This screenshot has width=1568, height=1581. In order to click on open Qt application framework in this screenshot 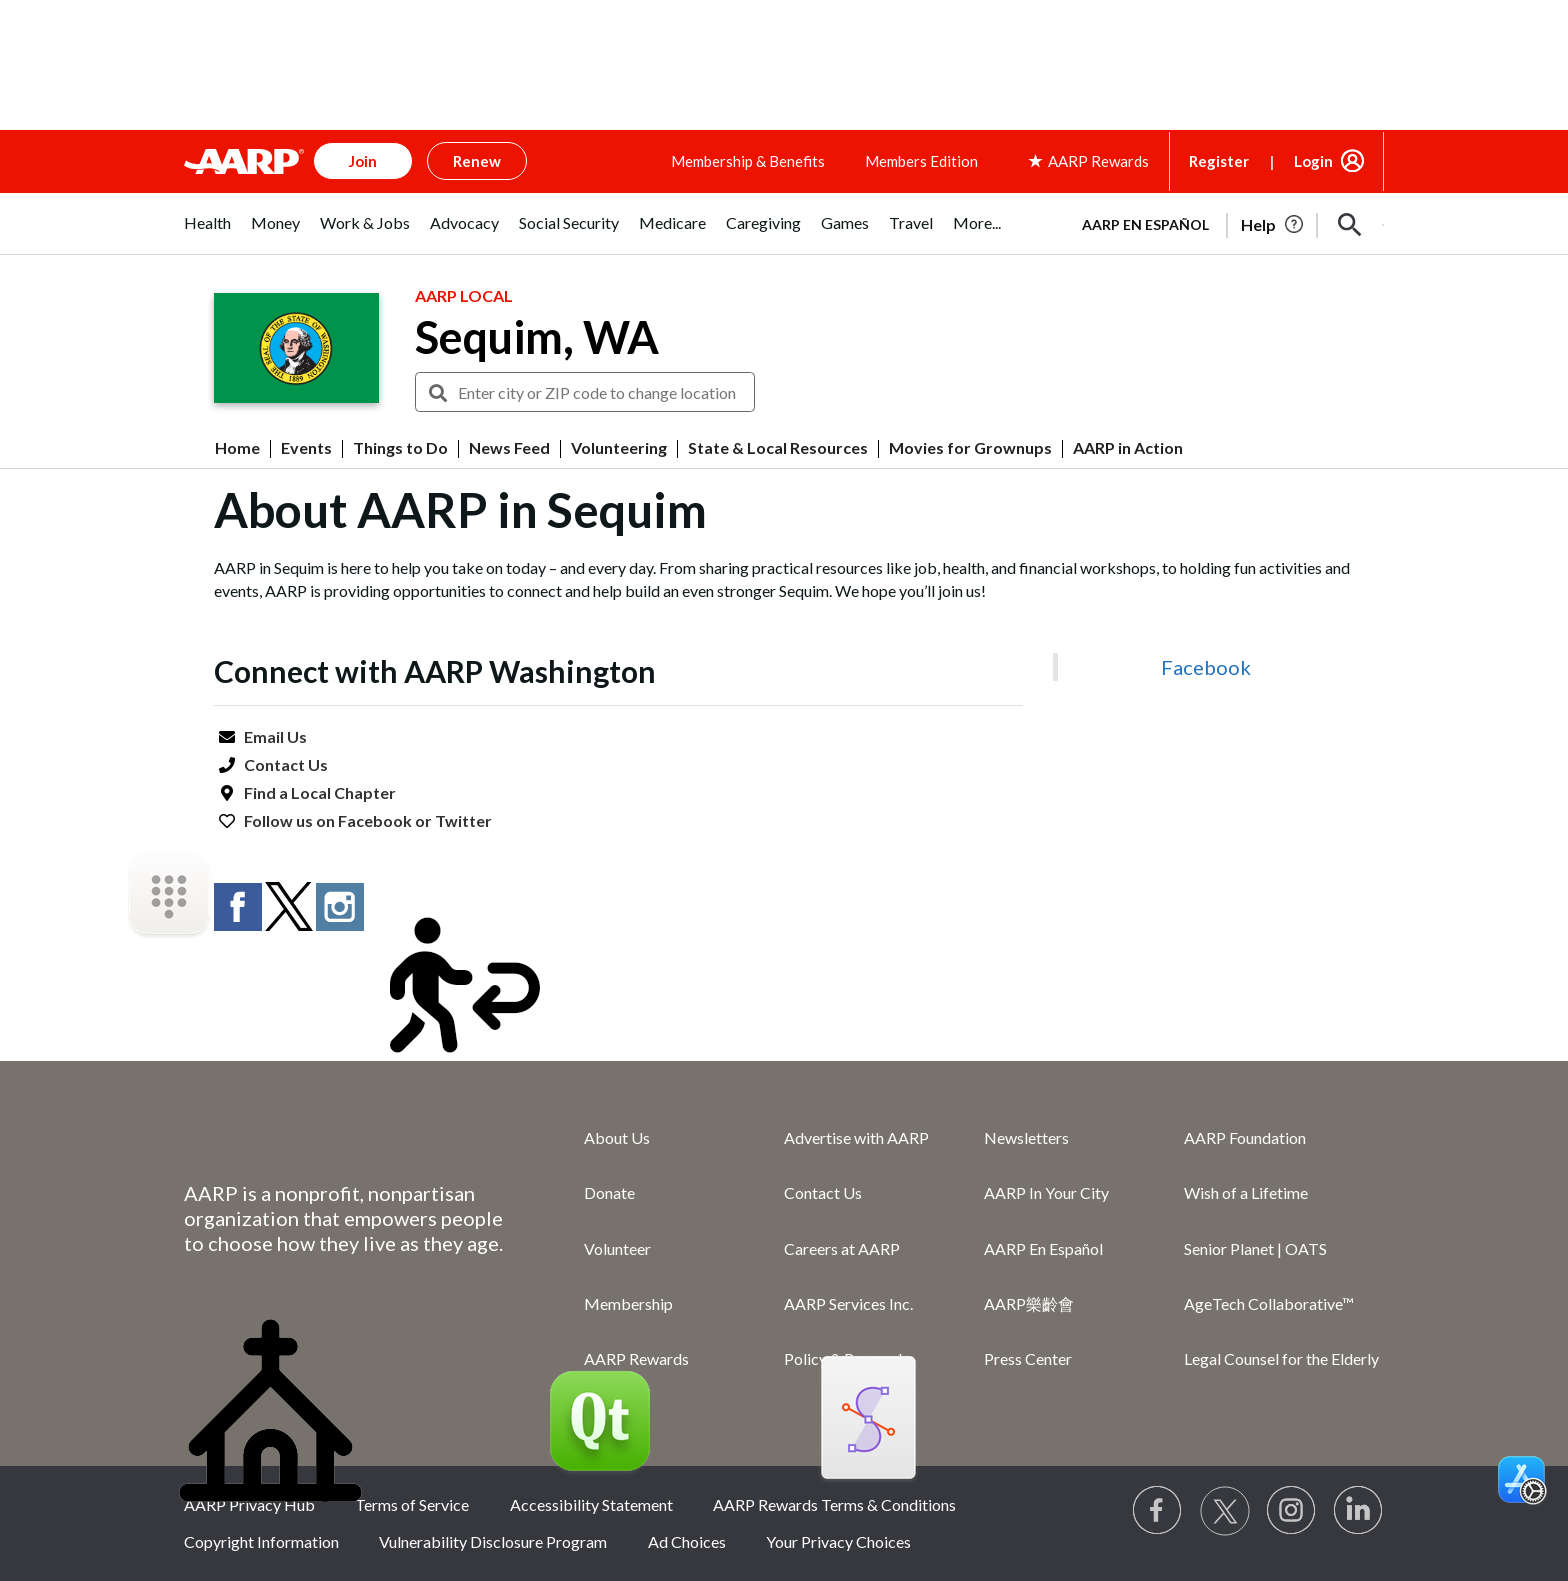, I will do `click(600, 1421)`.